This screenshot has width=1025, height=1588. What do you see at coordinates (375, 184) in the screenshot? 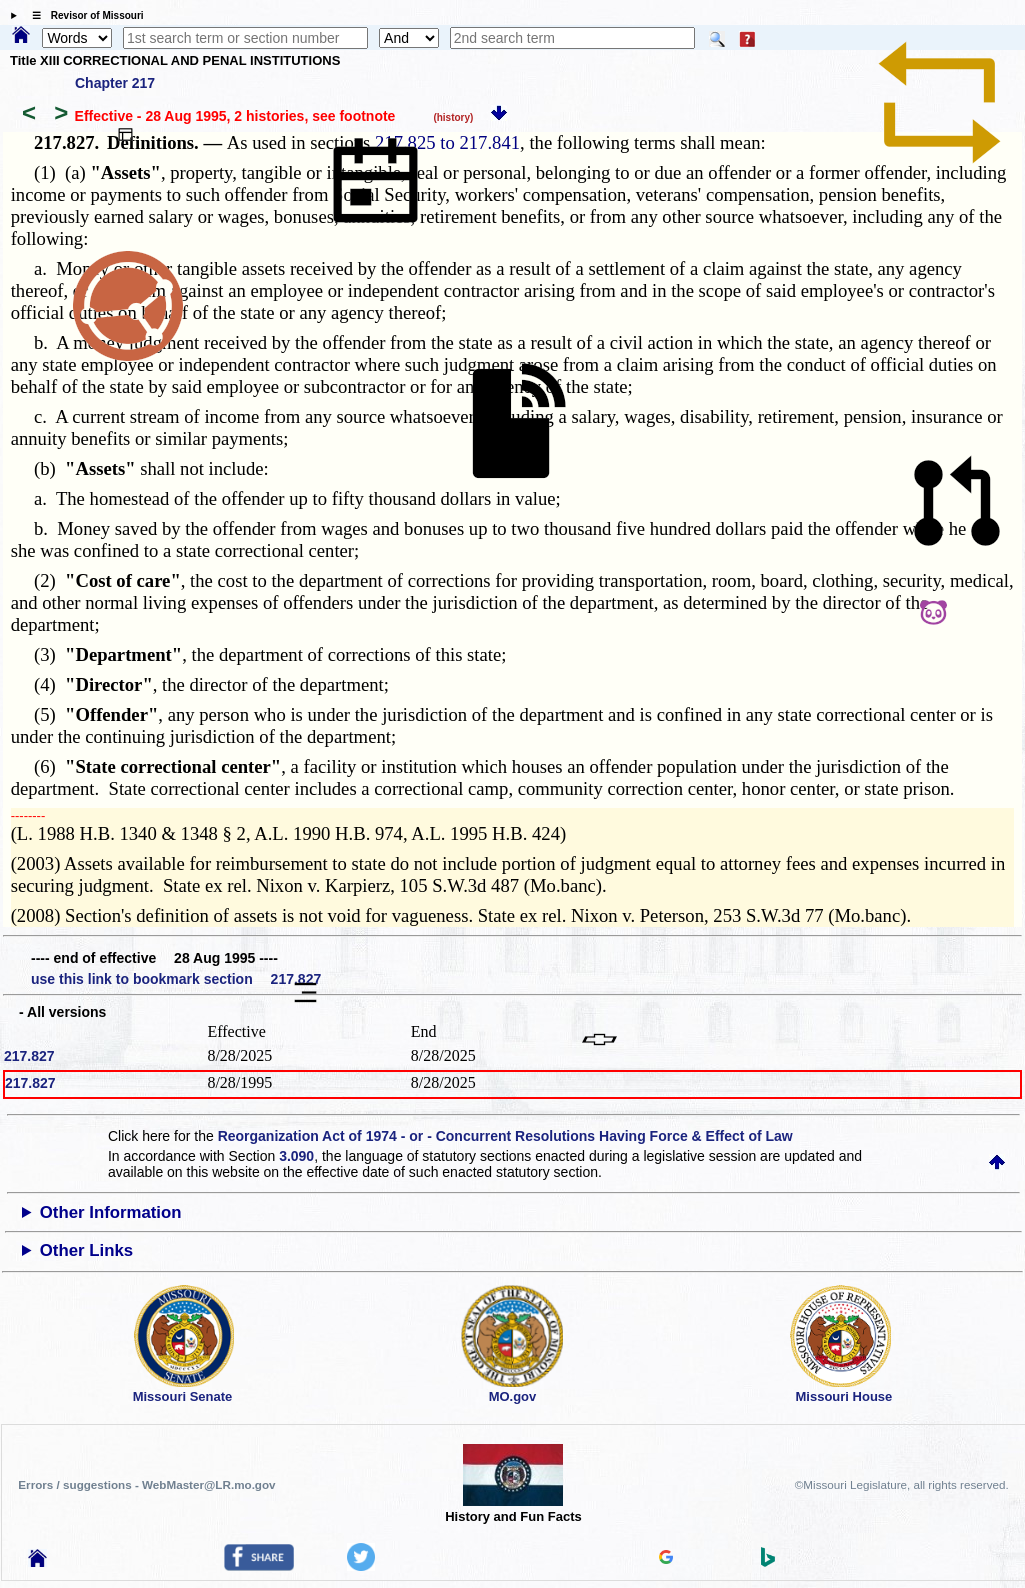
I see `view or create a calendar event` at bounding box center [375, 184].